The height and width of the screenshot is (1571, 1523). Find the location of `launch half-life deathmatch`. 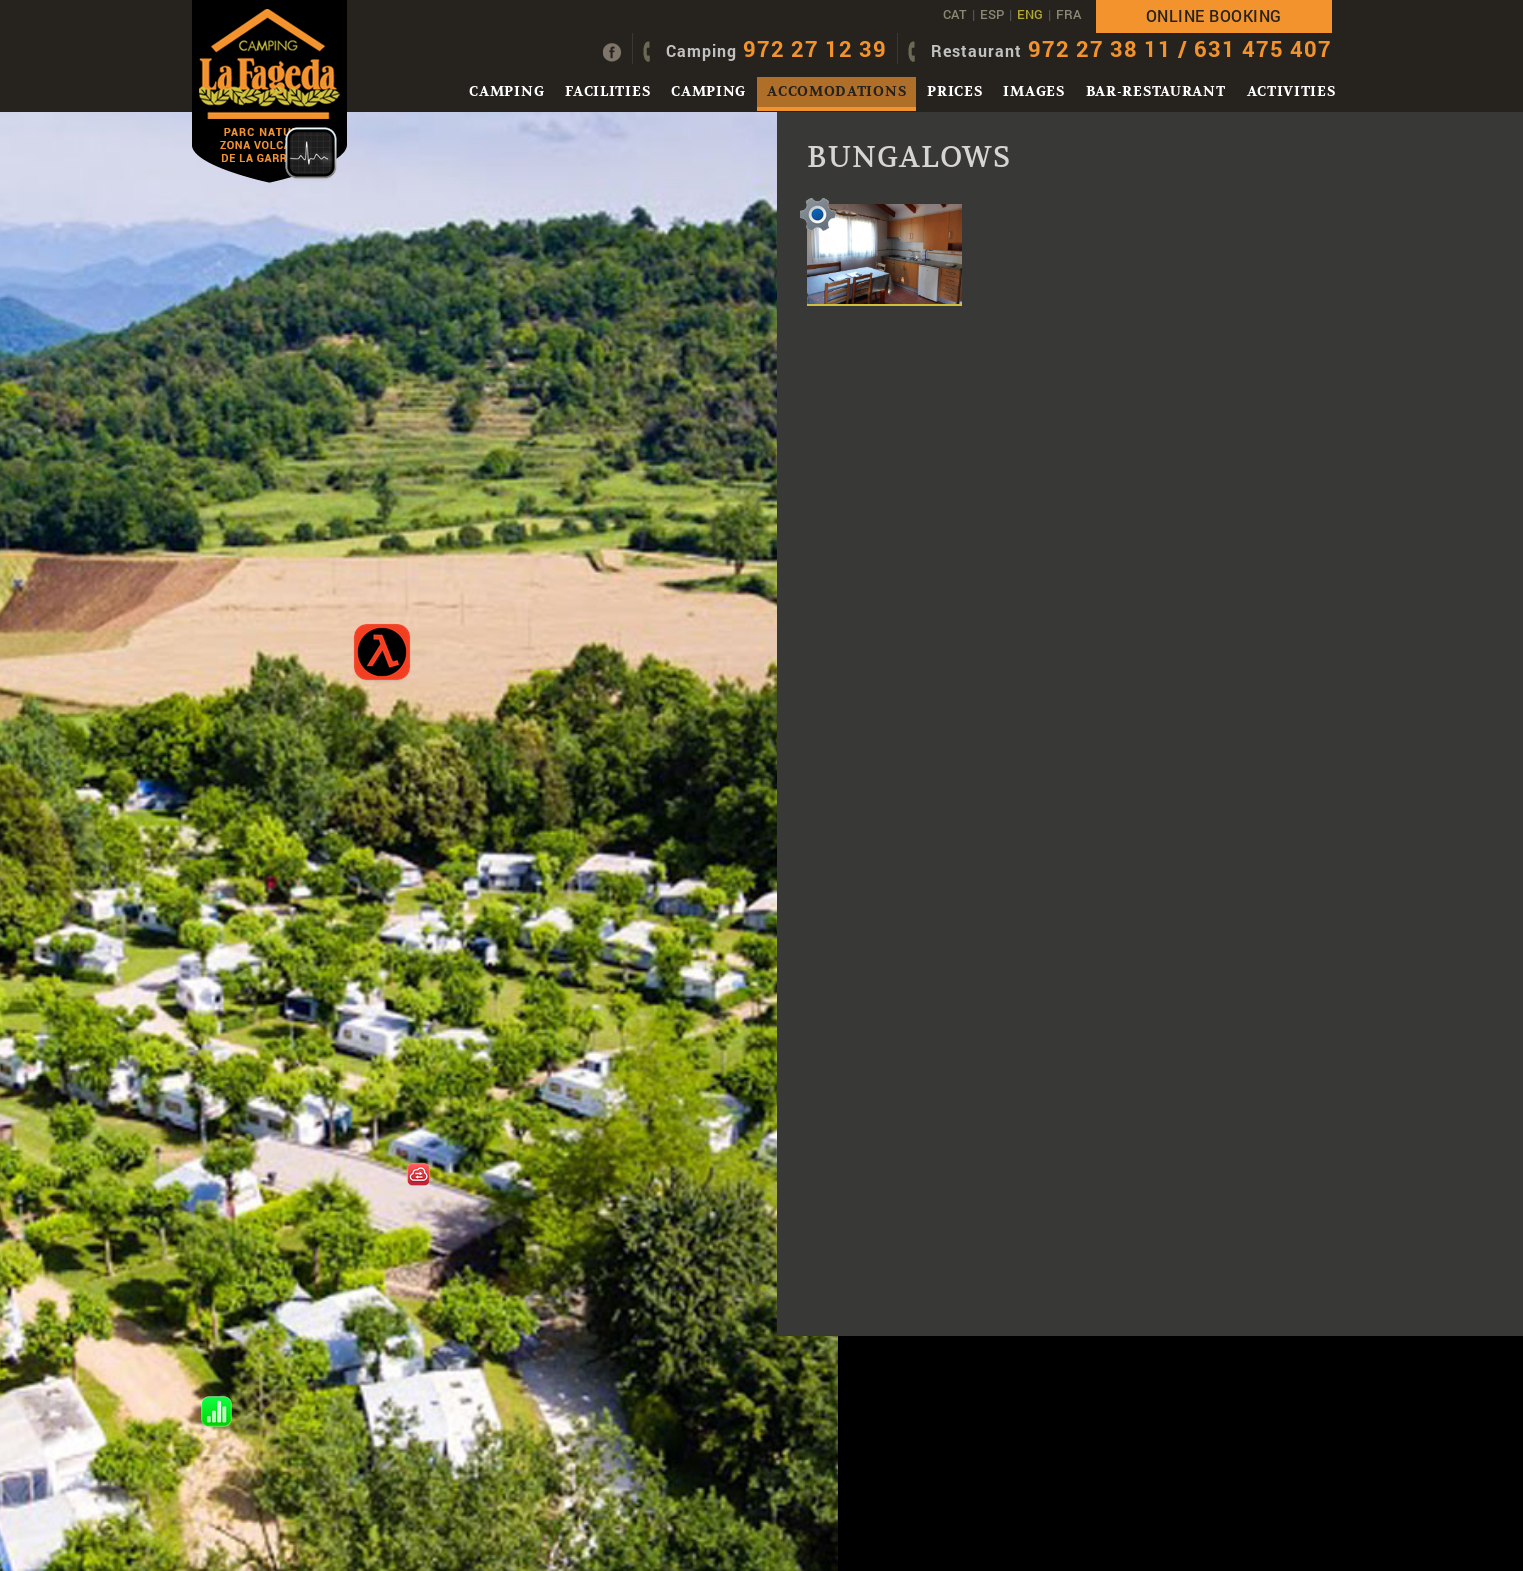

launch half-life deathmatch is located at coordinates (382, 652).